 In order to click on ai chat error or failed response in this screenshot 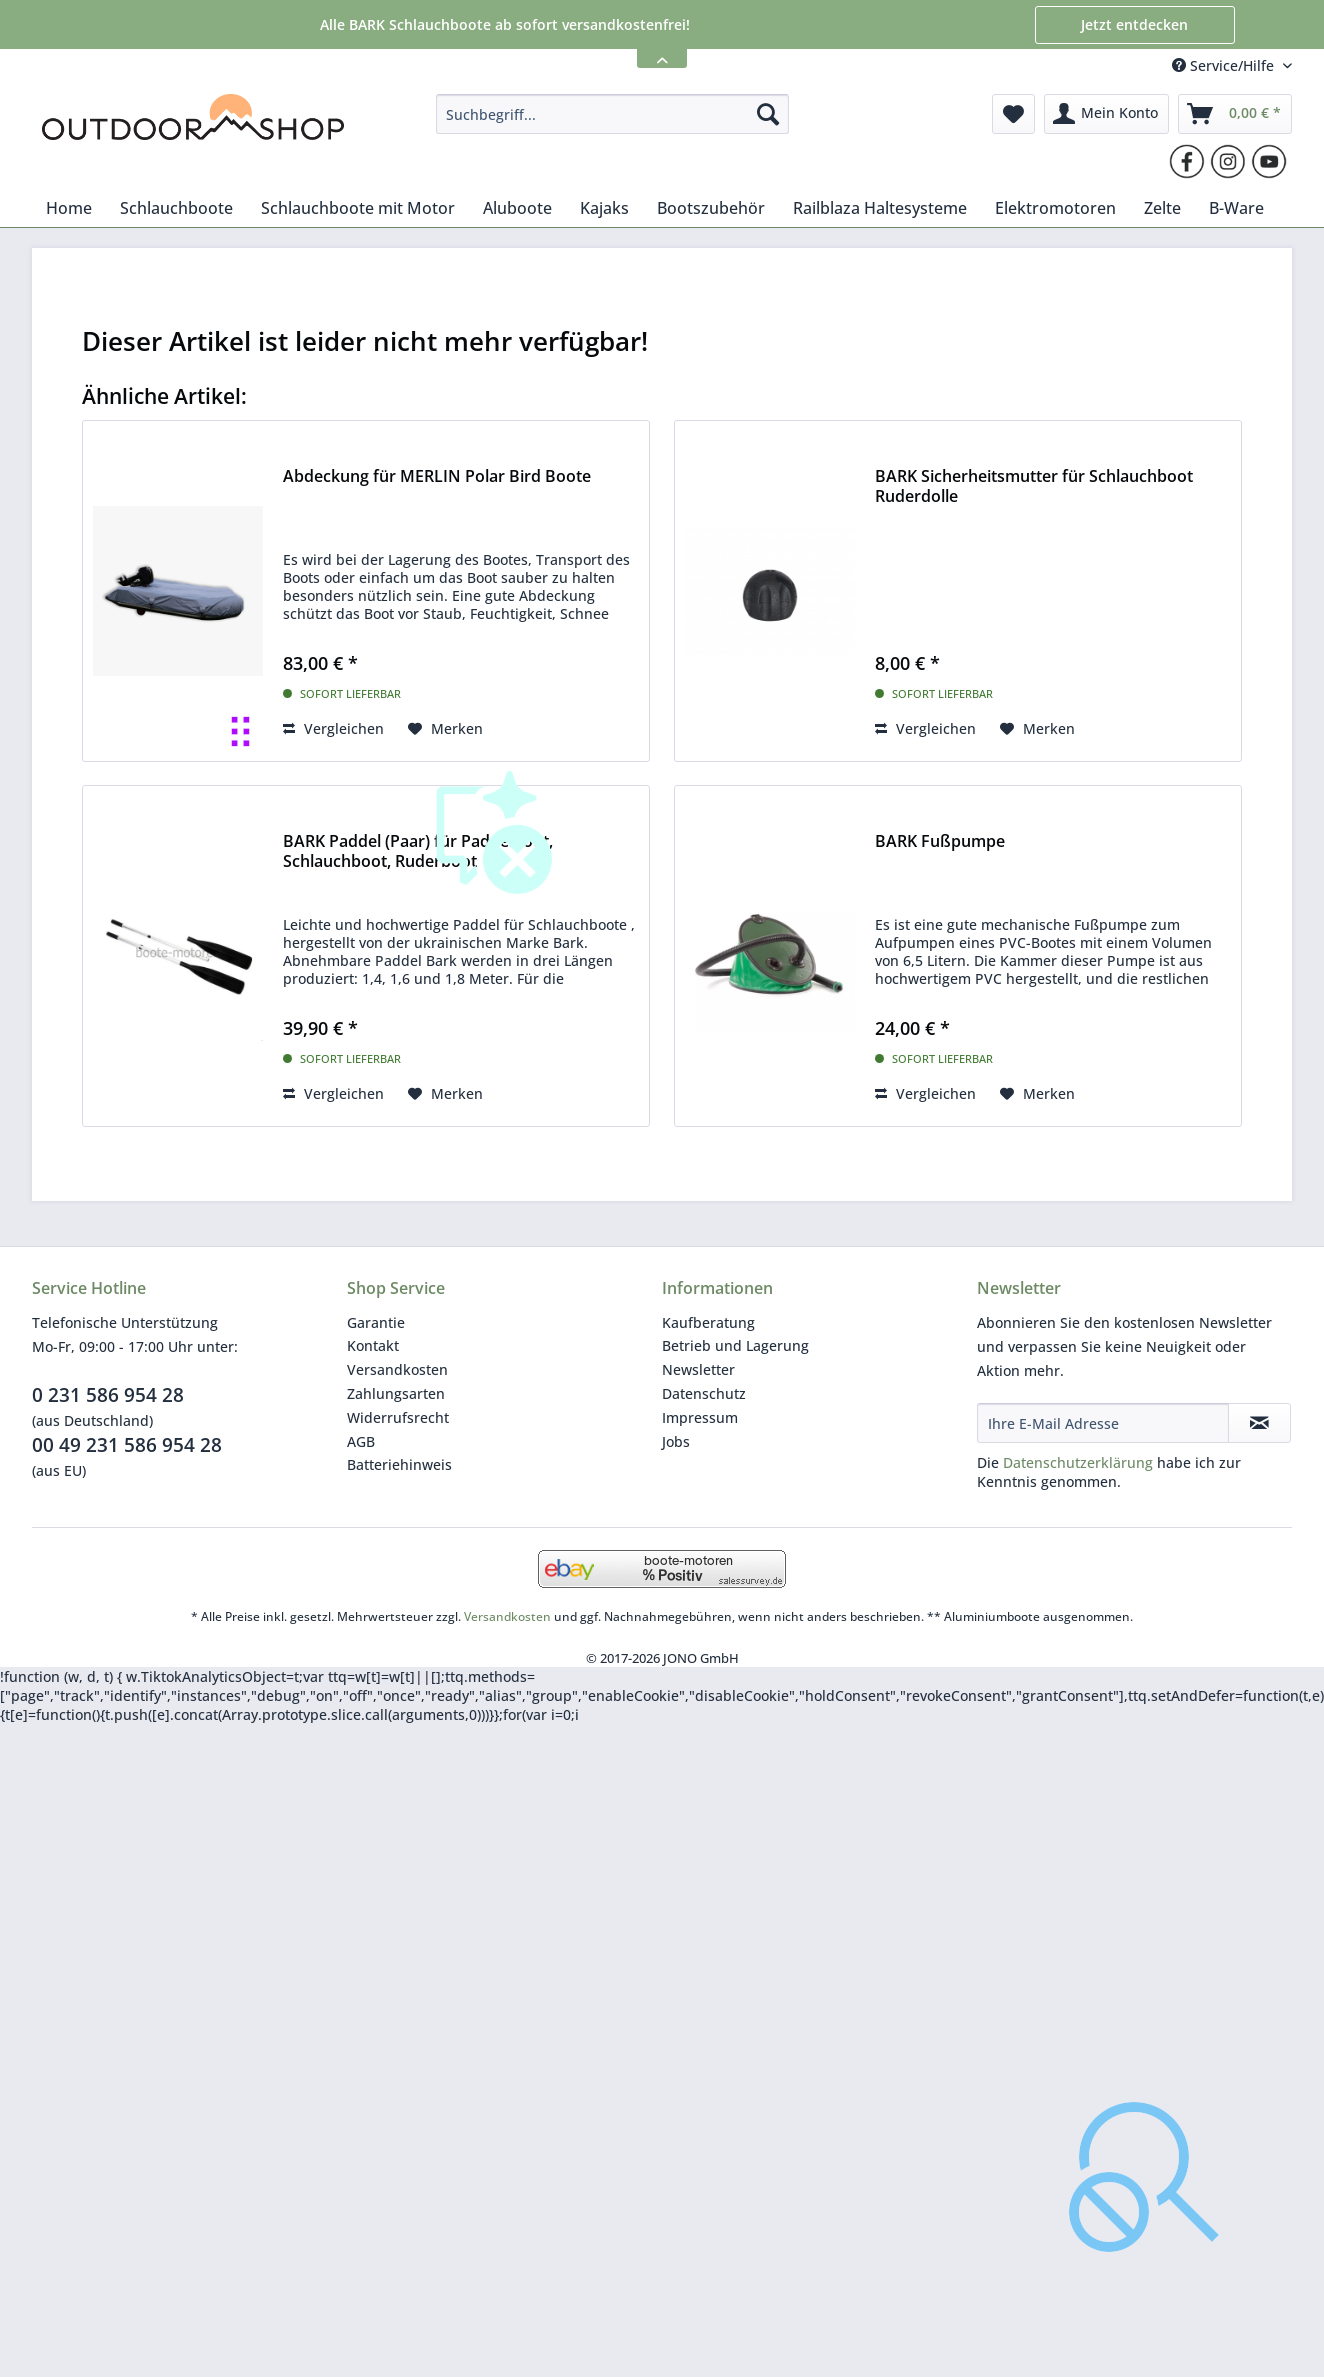, I will do `click(490, 832)`.